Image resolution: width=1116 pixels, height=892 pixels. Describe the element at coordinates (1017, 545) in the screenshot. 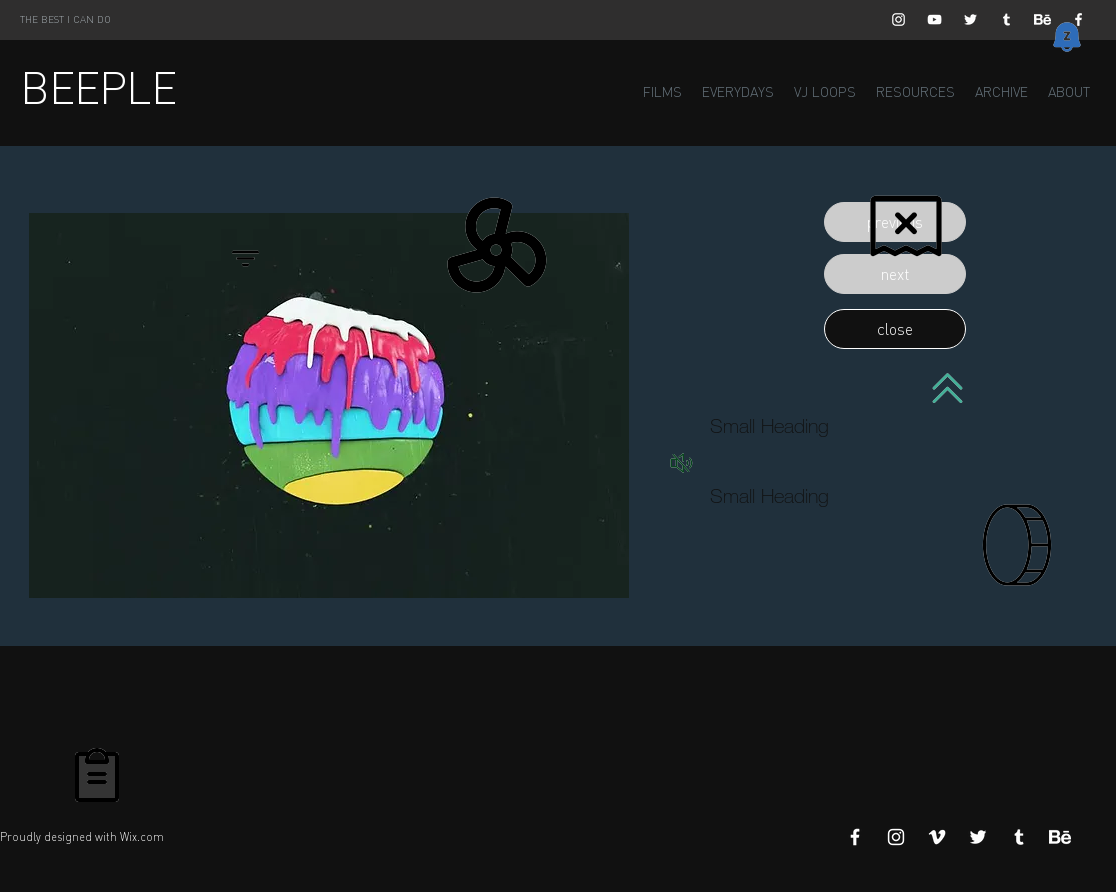

I see `view coin or currency balance` at that location.